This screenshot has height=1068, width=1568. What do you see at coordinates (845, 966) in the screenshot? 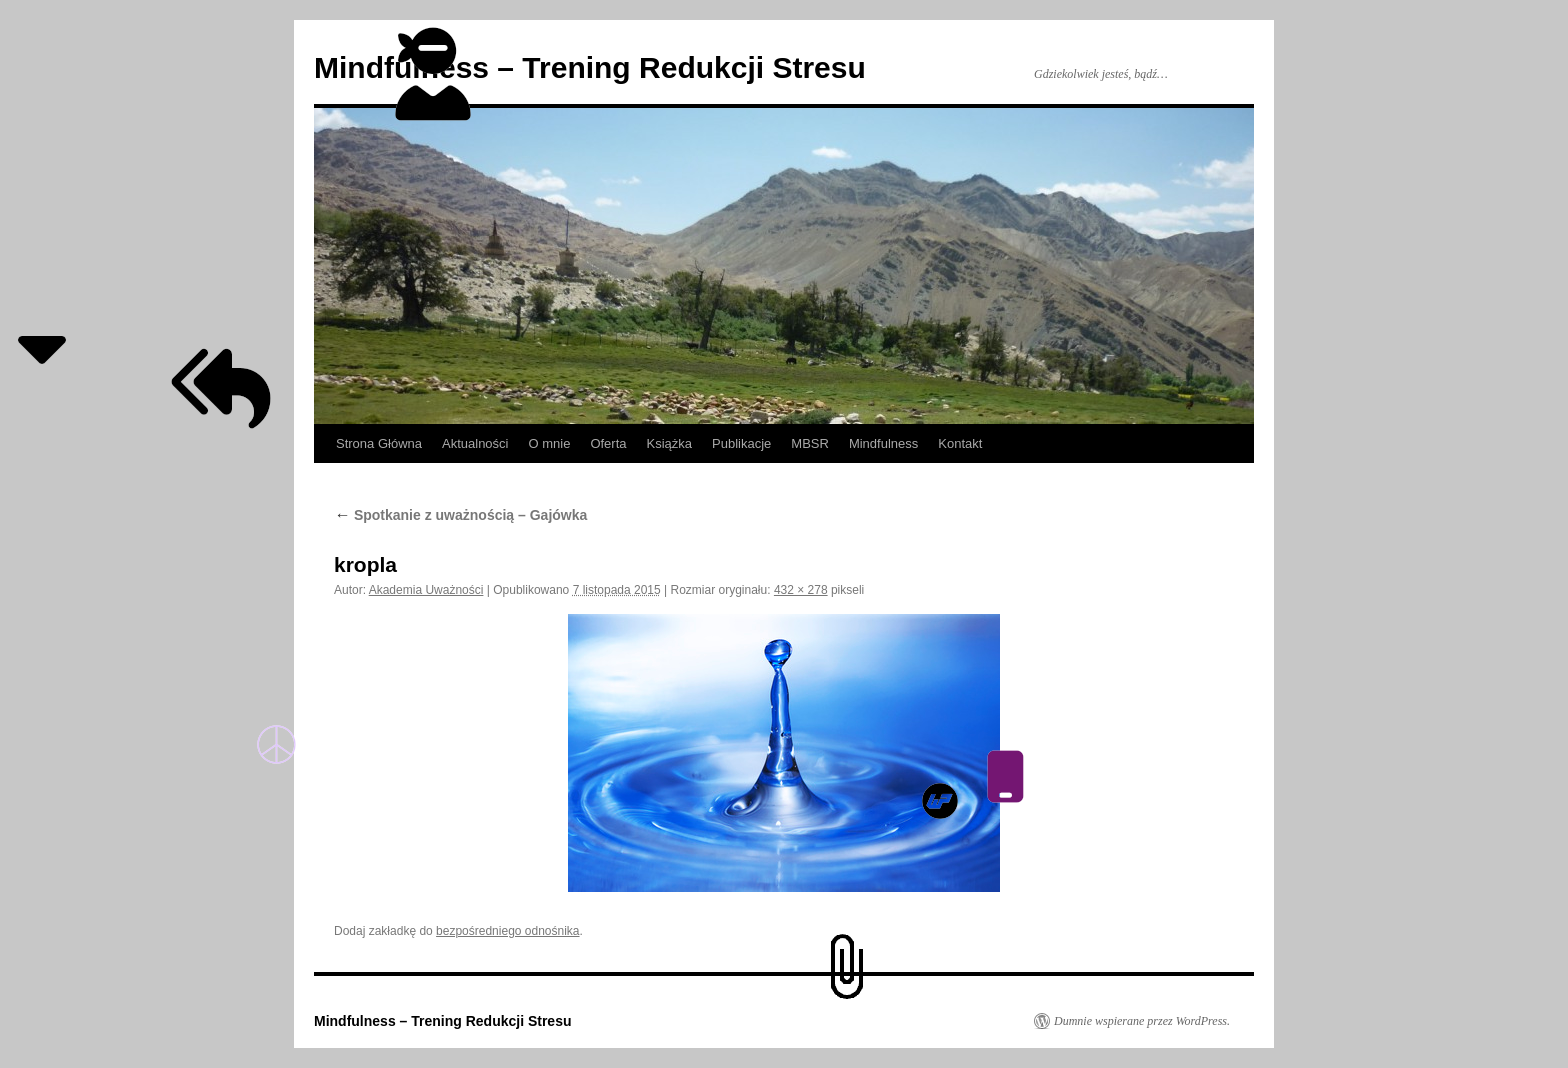
I see `attach a file to your message` at bounding box center [845, 966].